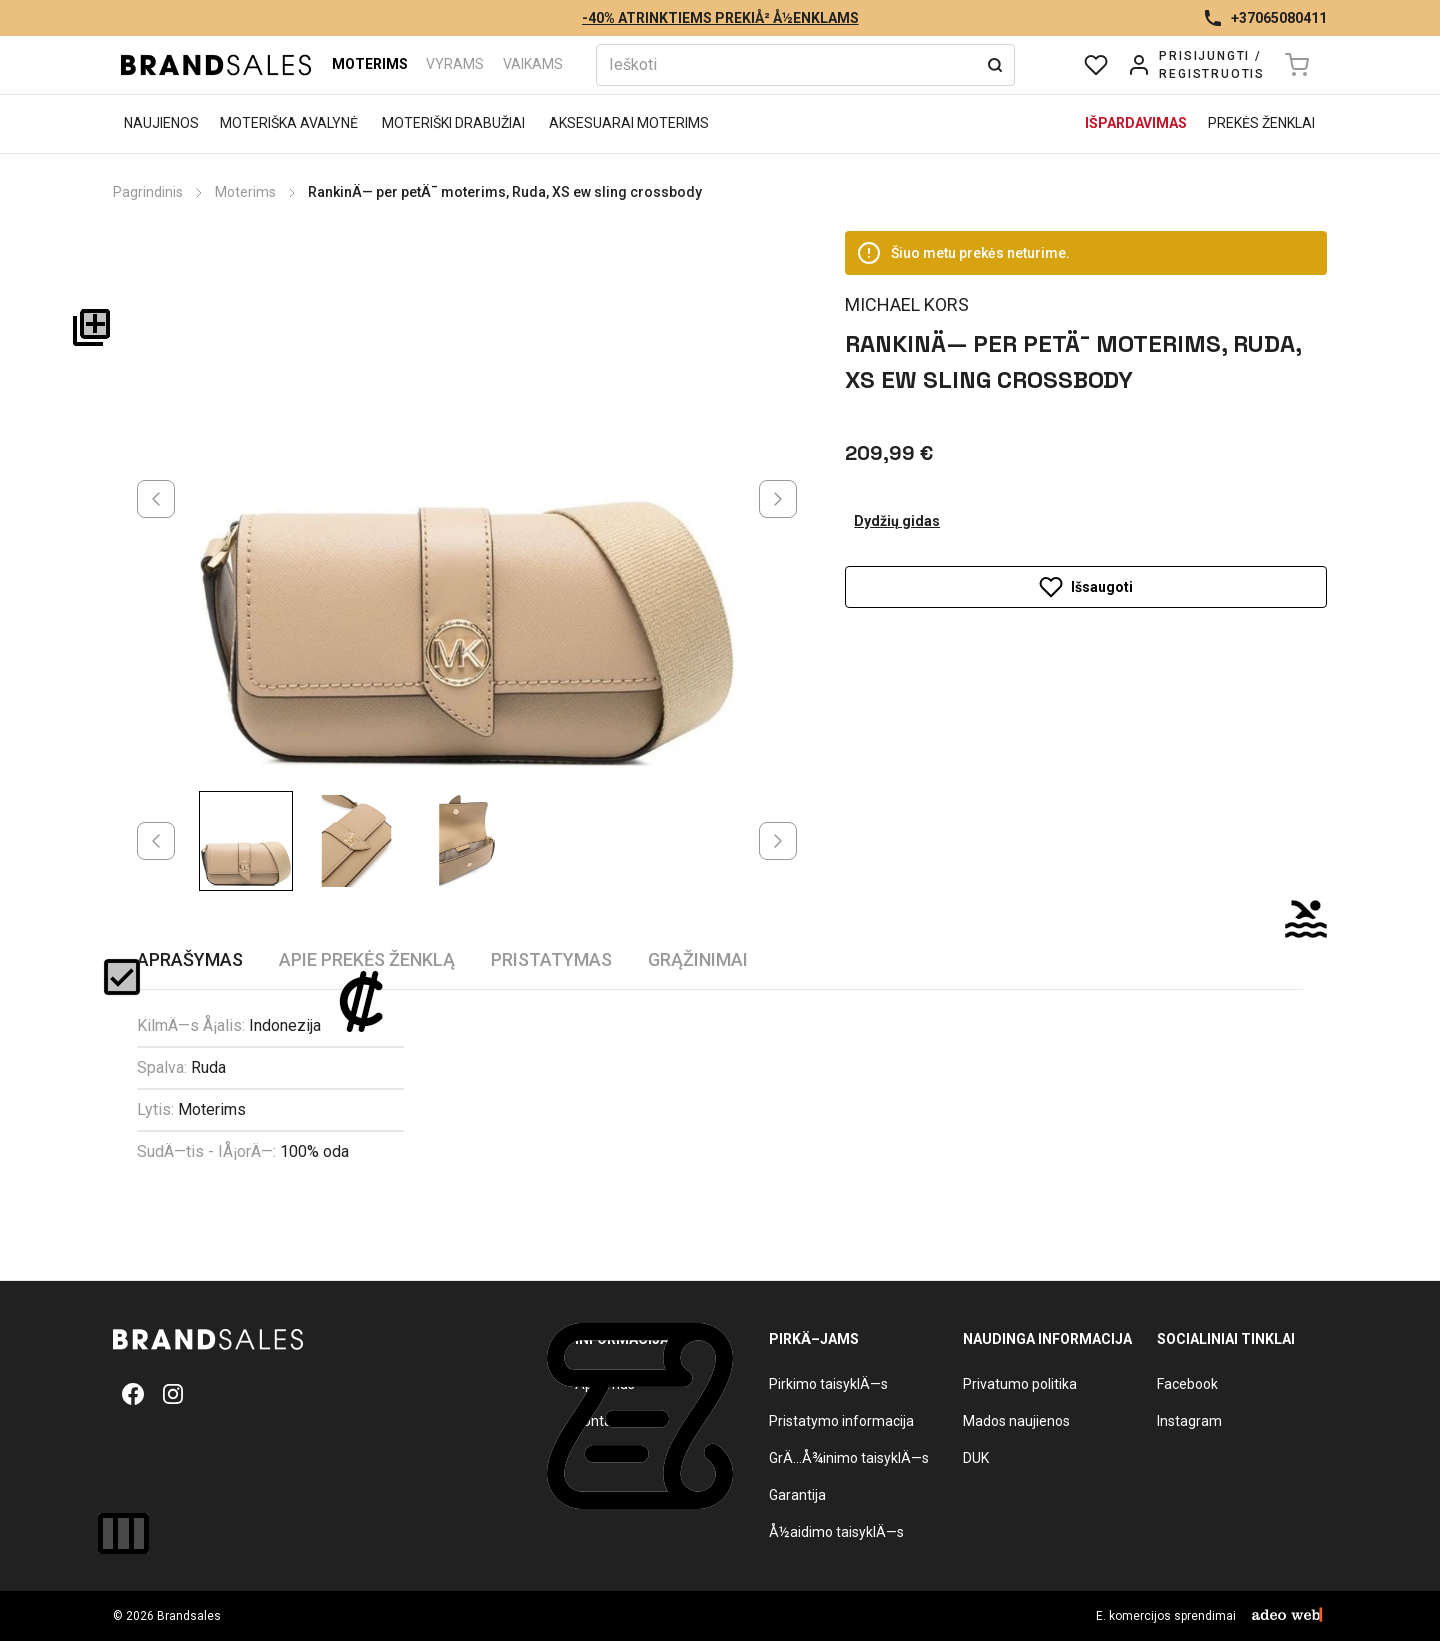 This screenshot has width=1440, height=1641. What do you see at coordinates (122, 977) in the screenshot?
I see `select or confirm an option` at bounding box center [122, 977].